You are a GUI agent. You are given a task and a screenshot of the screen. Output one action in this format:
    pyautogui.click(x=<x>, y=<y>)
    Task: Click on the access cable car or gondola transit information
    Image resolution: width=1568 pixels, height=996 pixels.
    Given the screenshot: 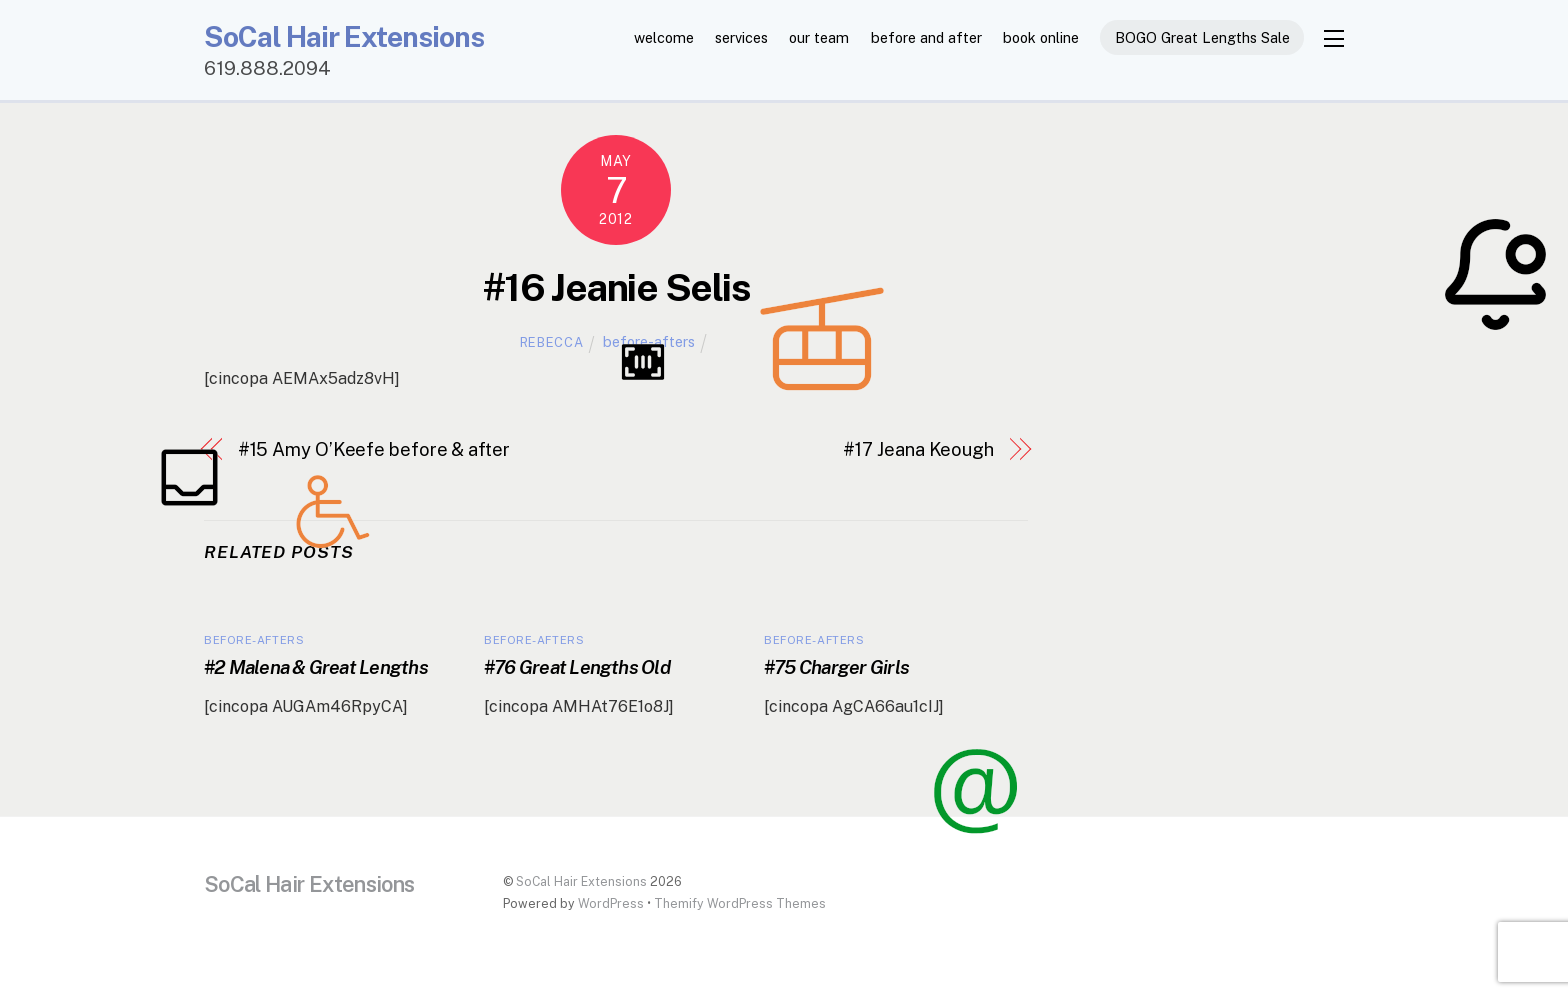 What is the action you would take?
    pyautogui.click(x=822, y=341)
    